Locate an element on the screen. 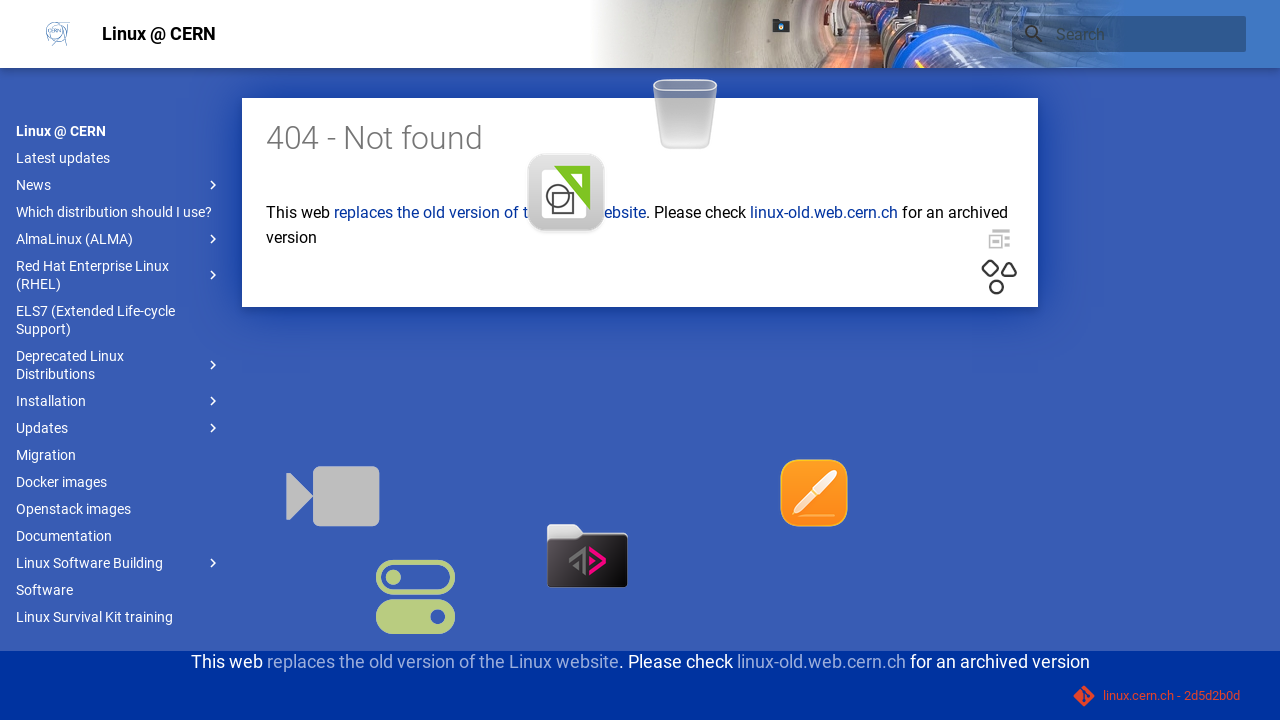 Image resolution: width=1280 pixels, height=720 pixels. open windows subsystem for linux files is located at coordinates (781, 26).